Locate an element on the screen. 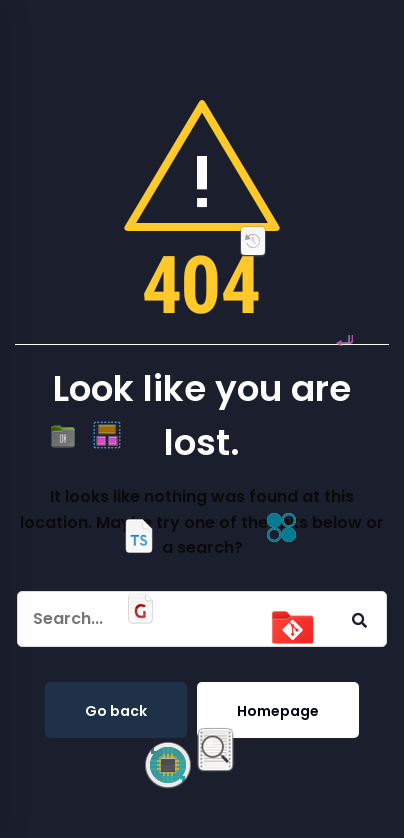 The height and width of the screenshot is (838, 404). typescript source code file is located at coordinates (139, 536).